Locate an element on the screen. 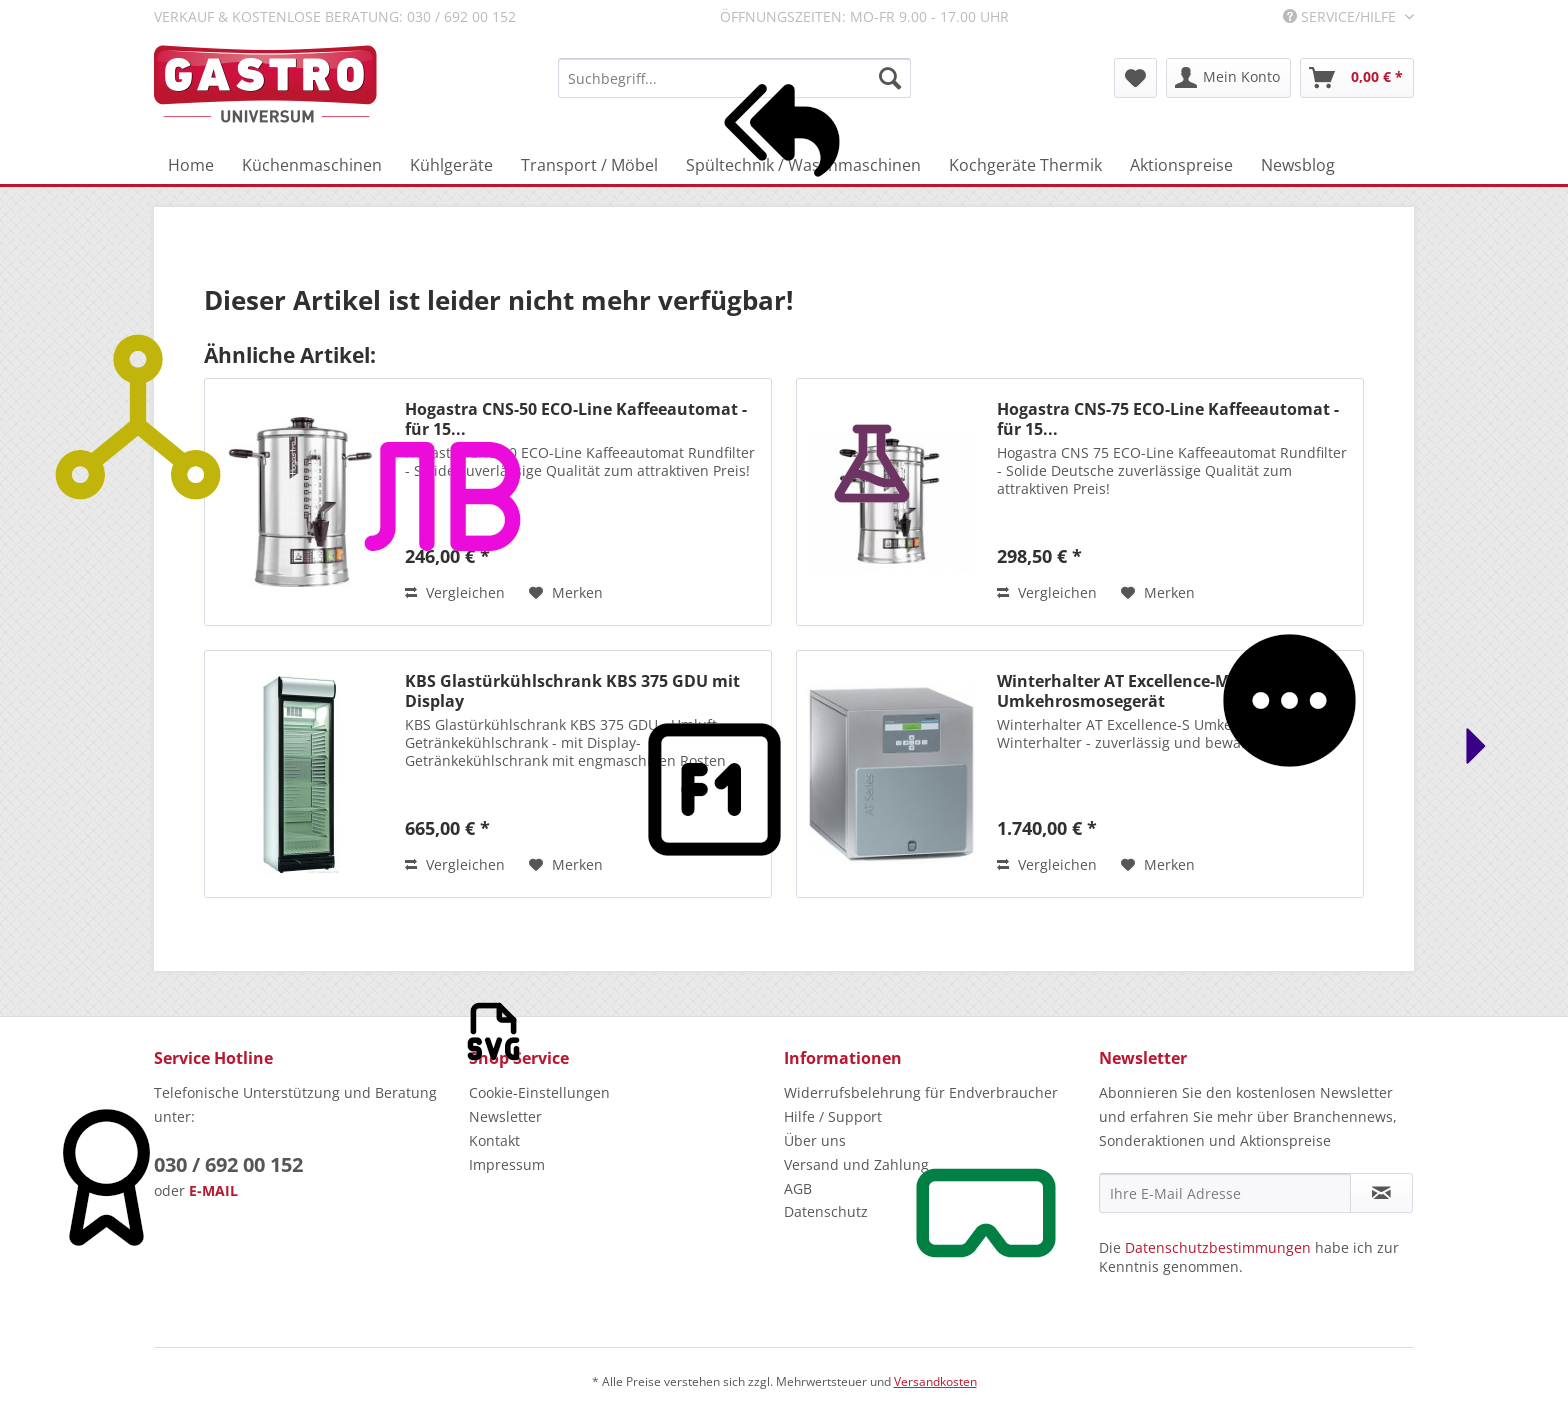  play media or start playback is located at coordinates (1476, 746).